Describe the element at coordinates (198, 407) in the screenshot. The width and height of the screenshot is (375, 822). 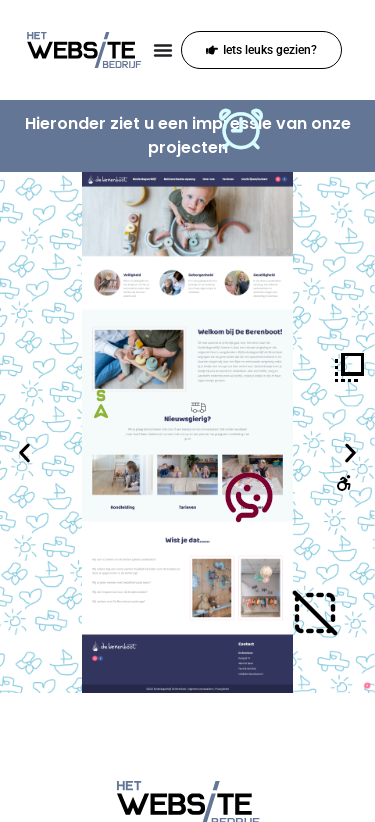
I see `indicates emergency services or fire department` at that location.